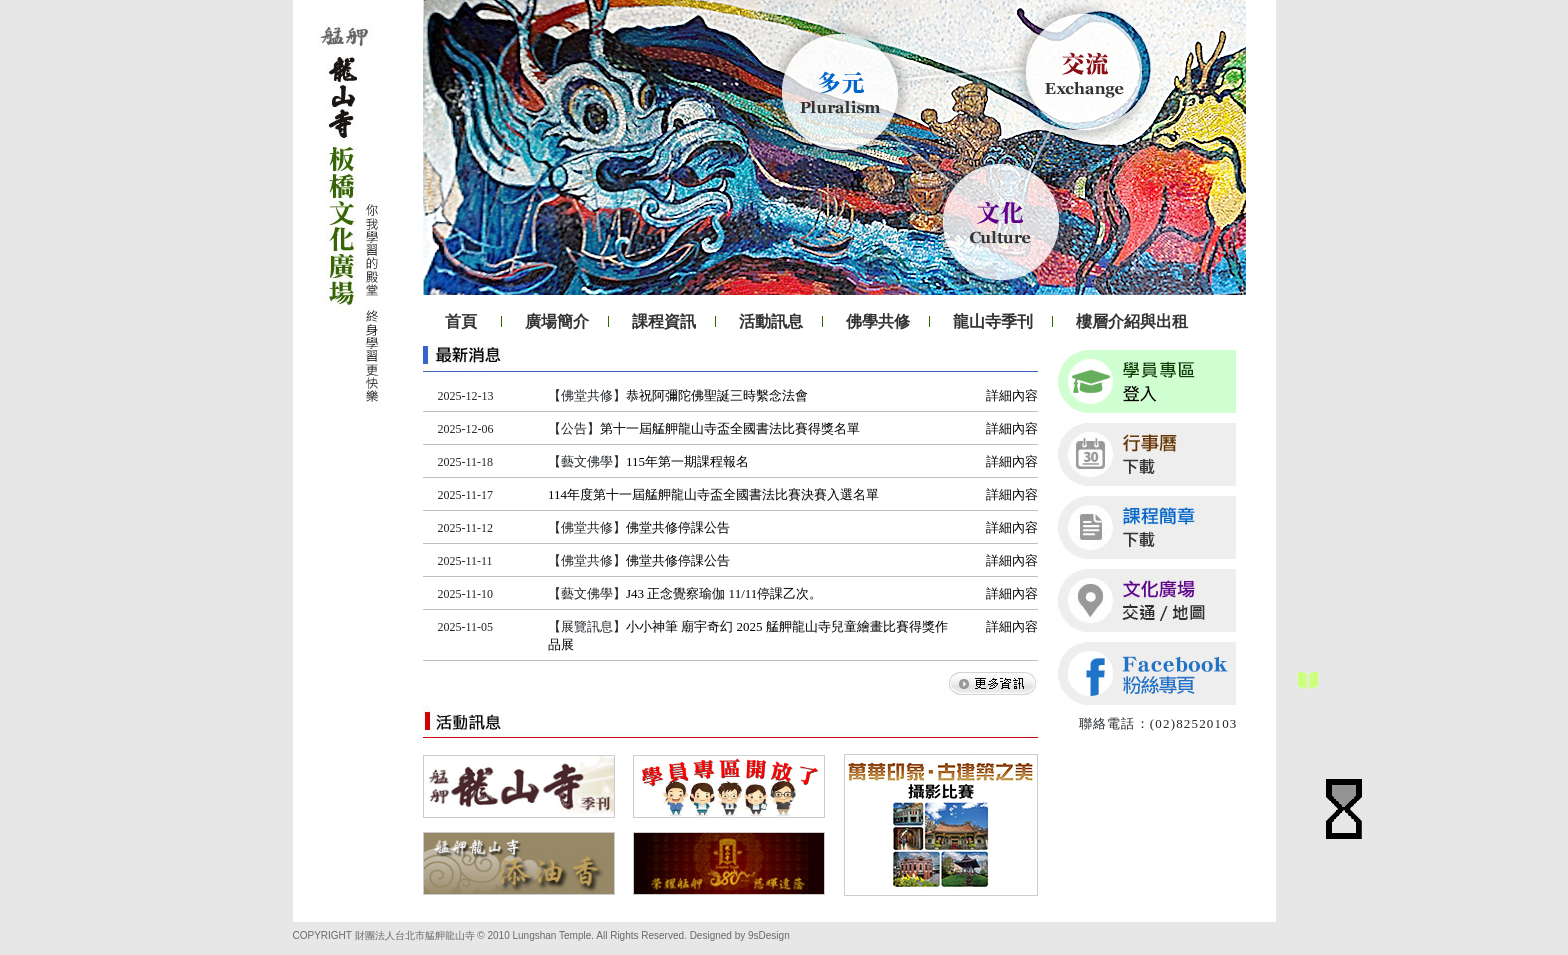 This screenshot has height=955, width=1568. Describe the element at coordinates (1308, 680) in the screenshot. I see `open reading mode or e-reader` at that location.